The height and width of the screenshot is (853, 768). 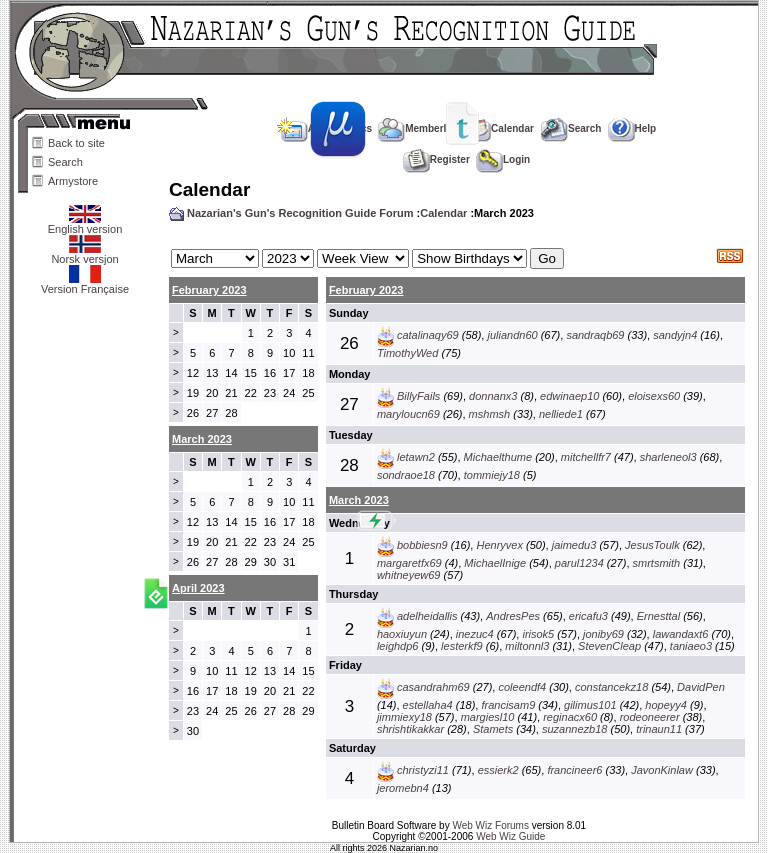 I want to click on a typst document file, so click(x=462, y=123).